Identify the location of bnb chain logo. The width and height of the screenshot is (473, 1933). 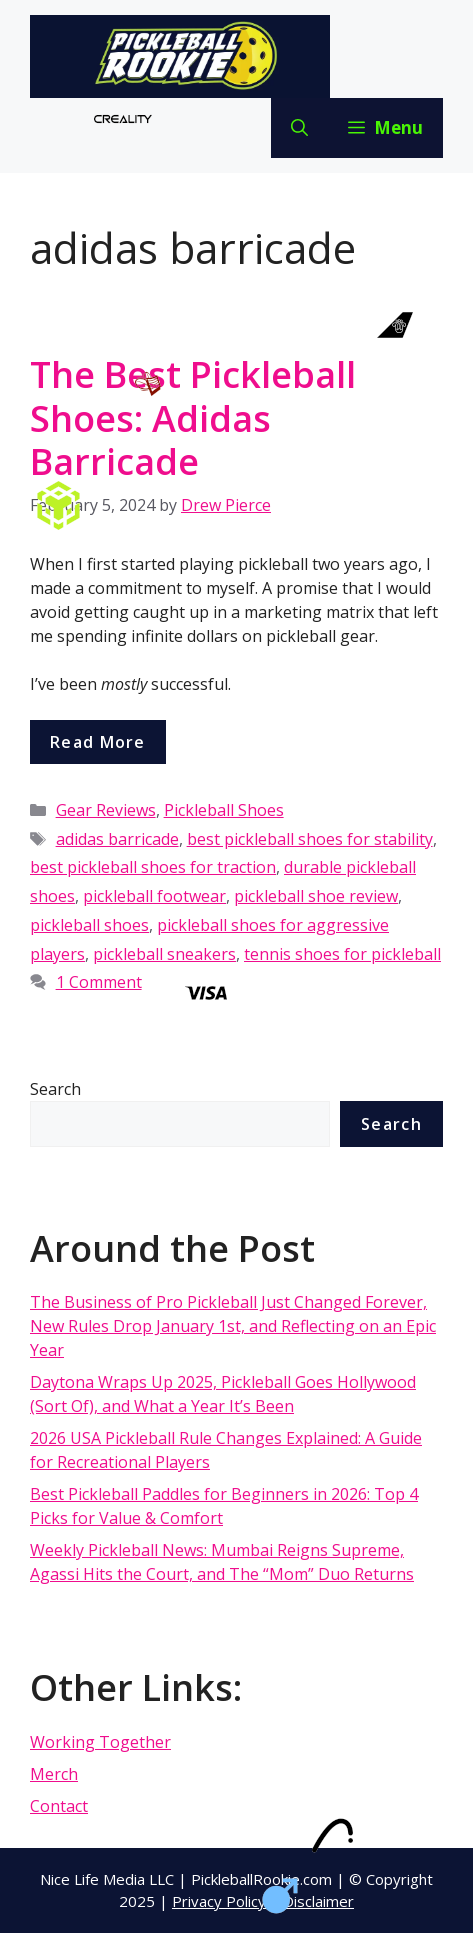
(58, 505).